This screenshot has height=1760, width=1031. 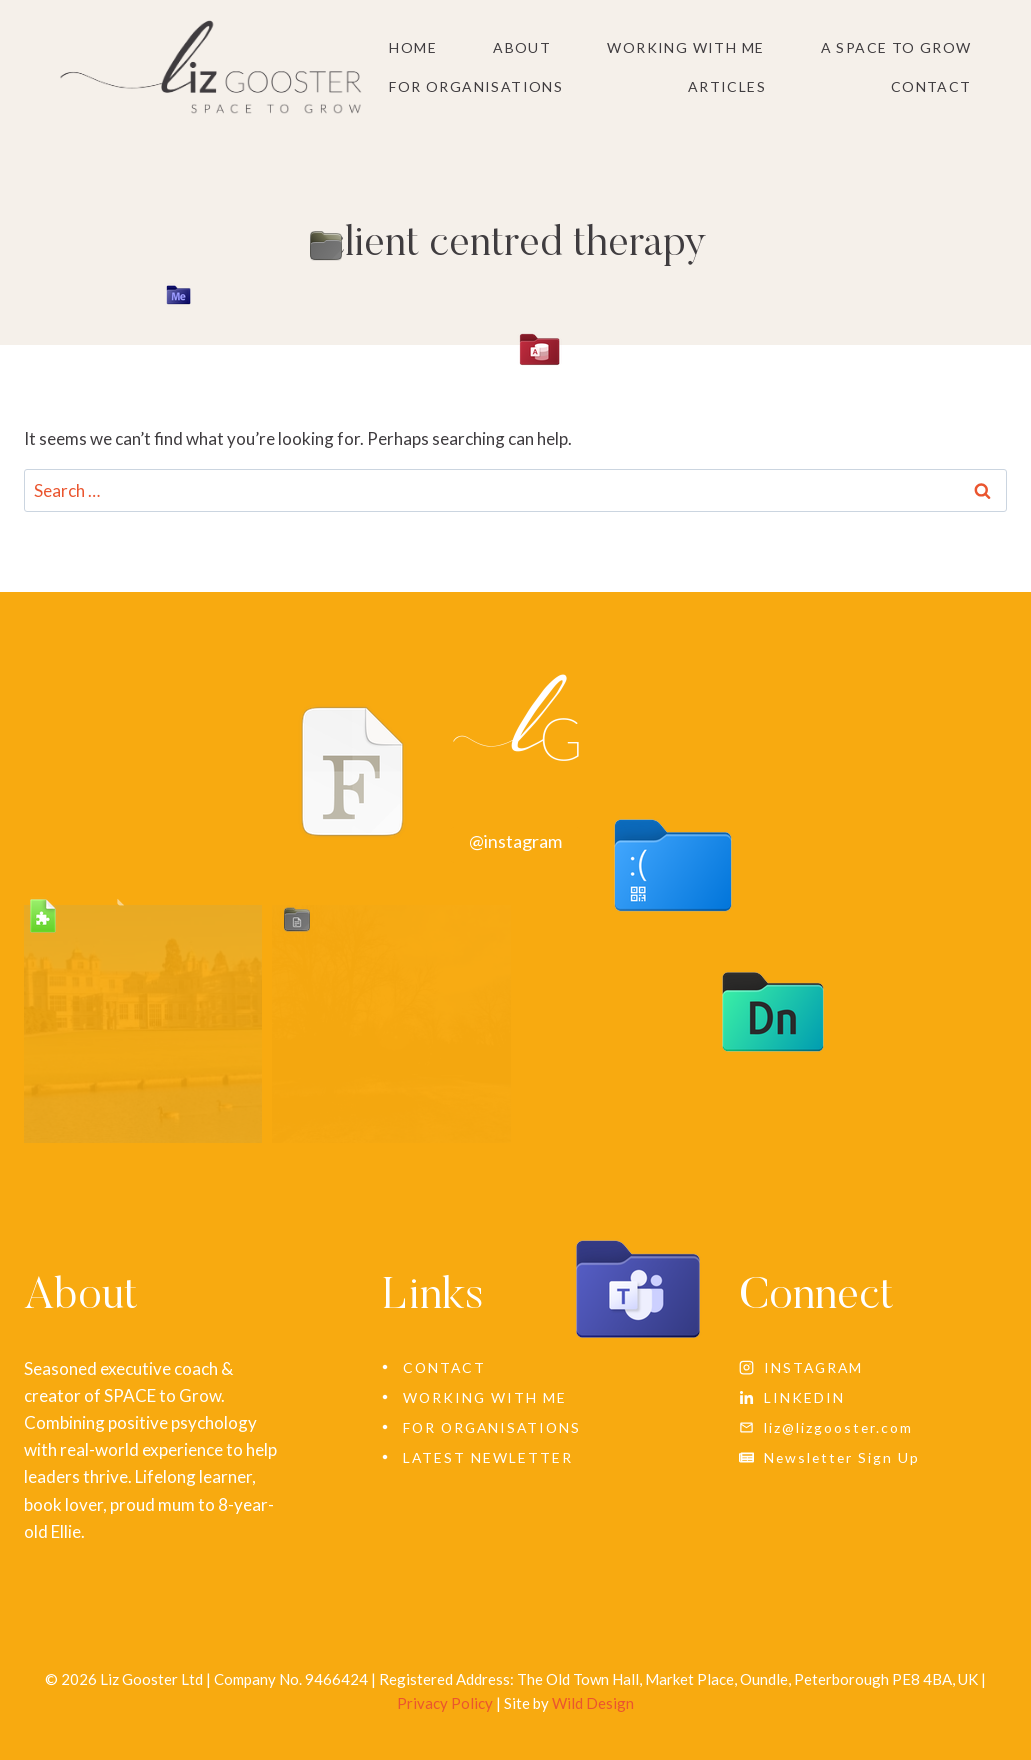 What do you see at coordinates (672, 868) in the screenshot?
I see `folder containing system crash logs or error reports` at bounding box center [672, 868].